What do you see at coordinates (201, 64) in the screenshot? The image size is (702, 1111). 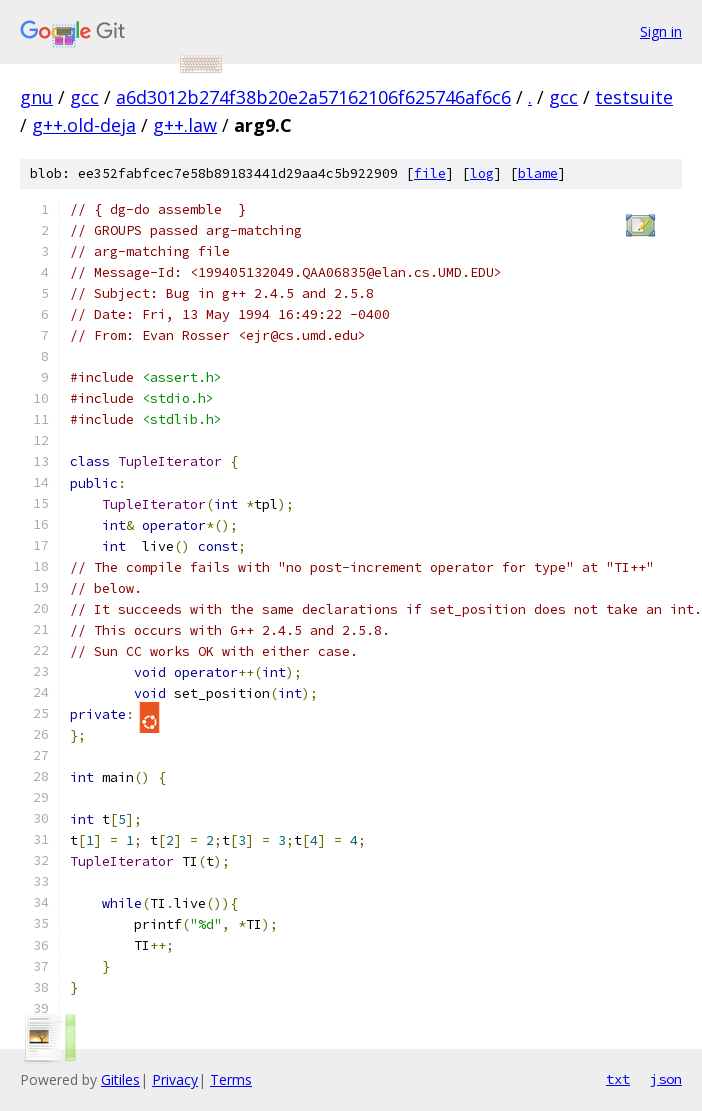 I see `apple magic keyboard with touch id in orange/pink` at bounding box center [201, 64].